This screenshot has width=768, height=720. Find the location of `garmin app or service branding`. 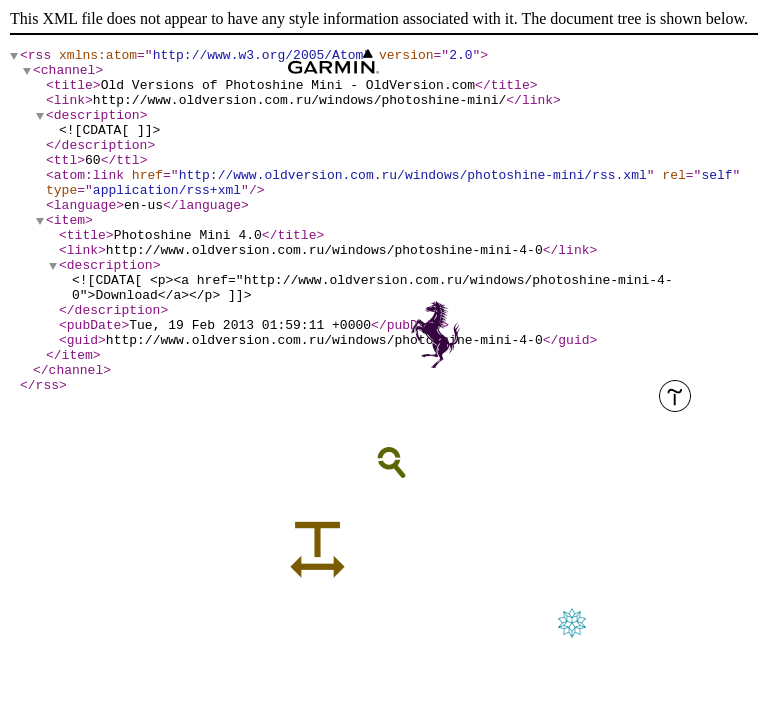

garmin app or service branding is located at coordinates (333, 61).